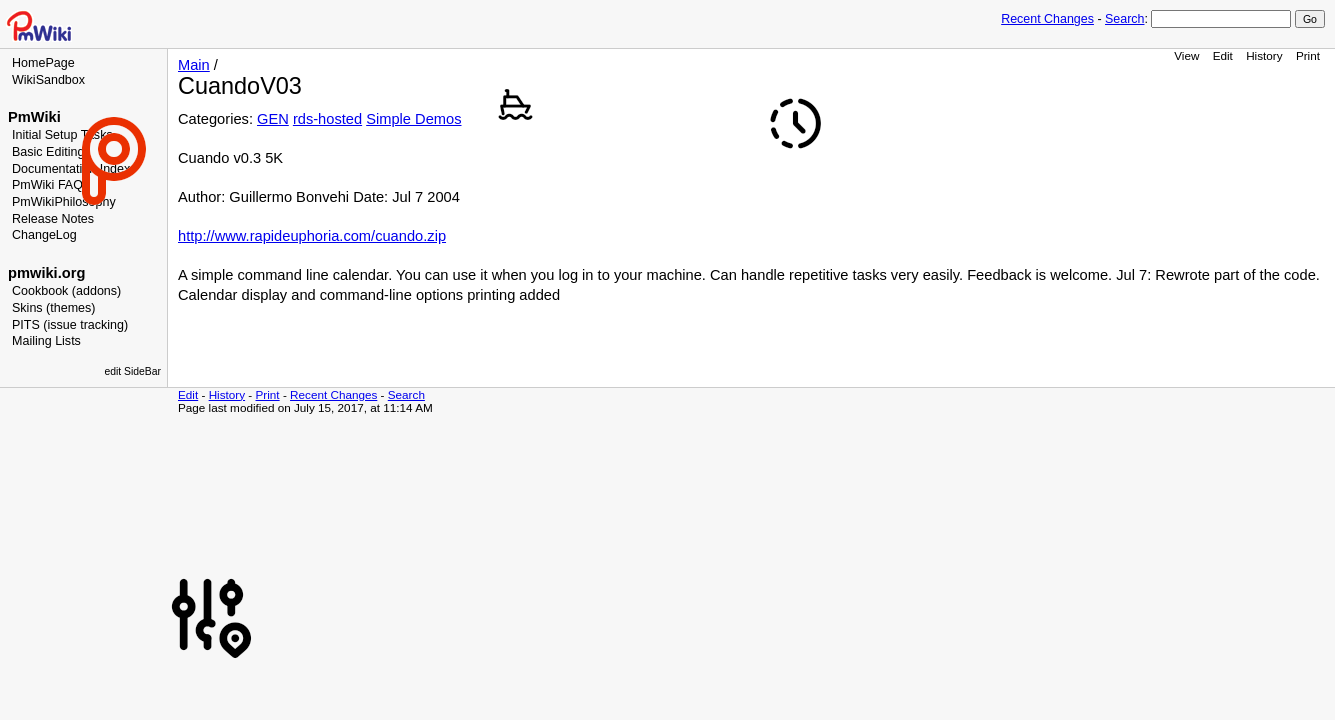  Describe the element at coordinates (795, 123) in the screenshot. I see `toggle viewing history on or off` at that location.